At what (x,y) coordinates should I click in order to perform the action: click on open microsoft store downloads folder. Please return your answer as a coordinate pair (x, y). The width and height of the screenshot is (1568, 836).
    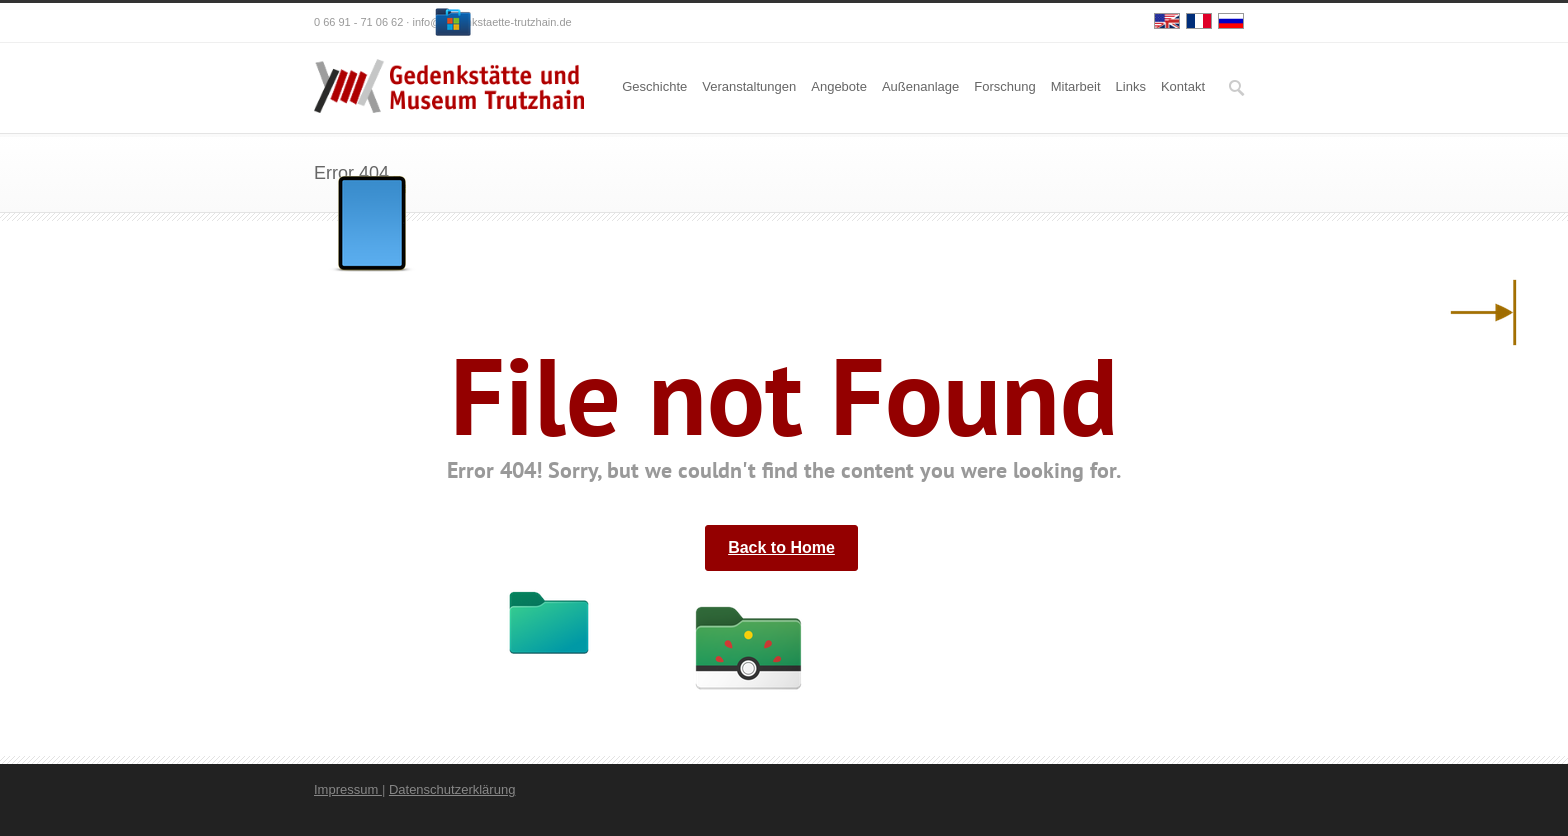
    Looking at the image, I should click on (453, 23).